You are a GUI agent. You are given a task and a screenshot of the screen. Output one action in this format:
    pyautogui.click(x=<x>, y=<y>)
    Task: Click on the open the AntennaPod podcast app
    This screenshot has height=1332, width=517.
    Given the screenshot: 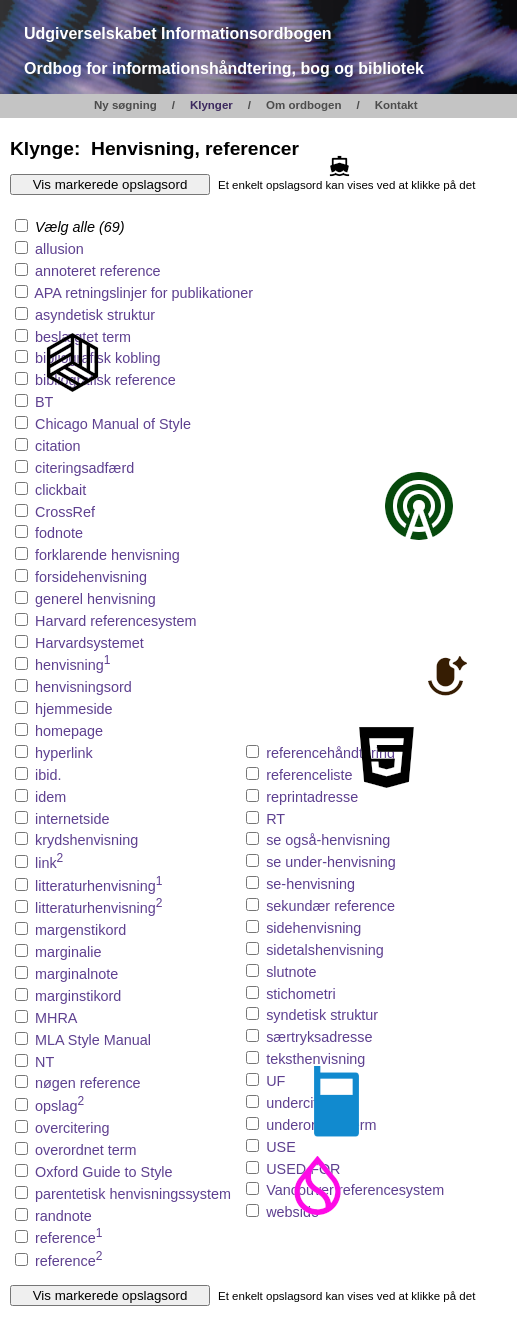 What is the action you would take?
    pyautogui.click(x=419, y=506)
    